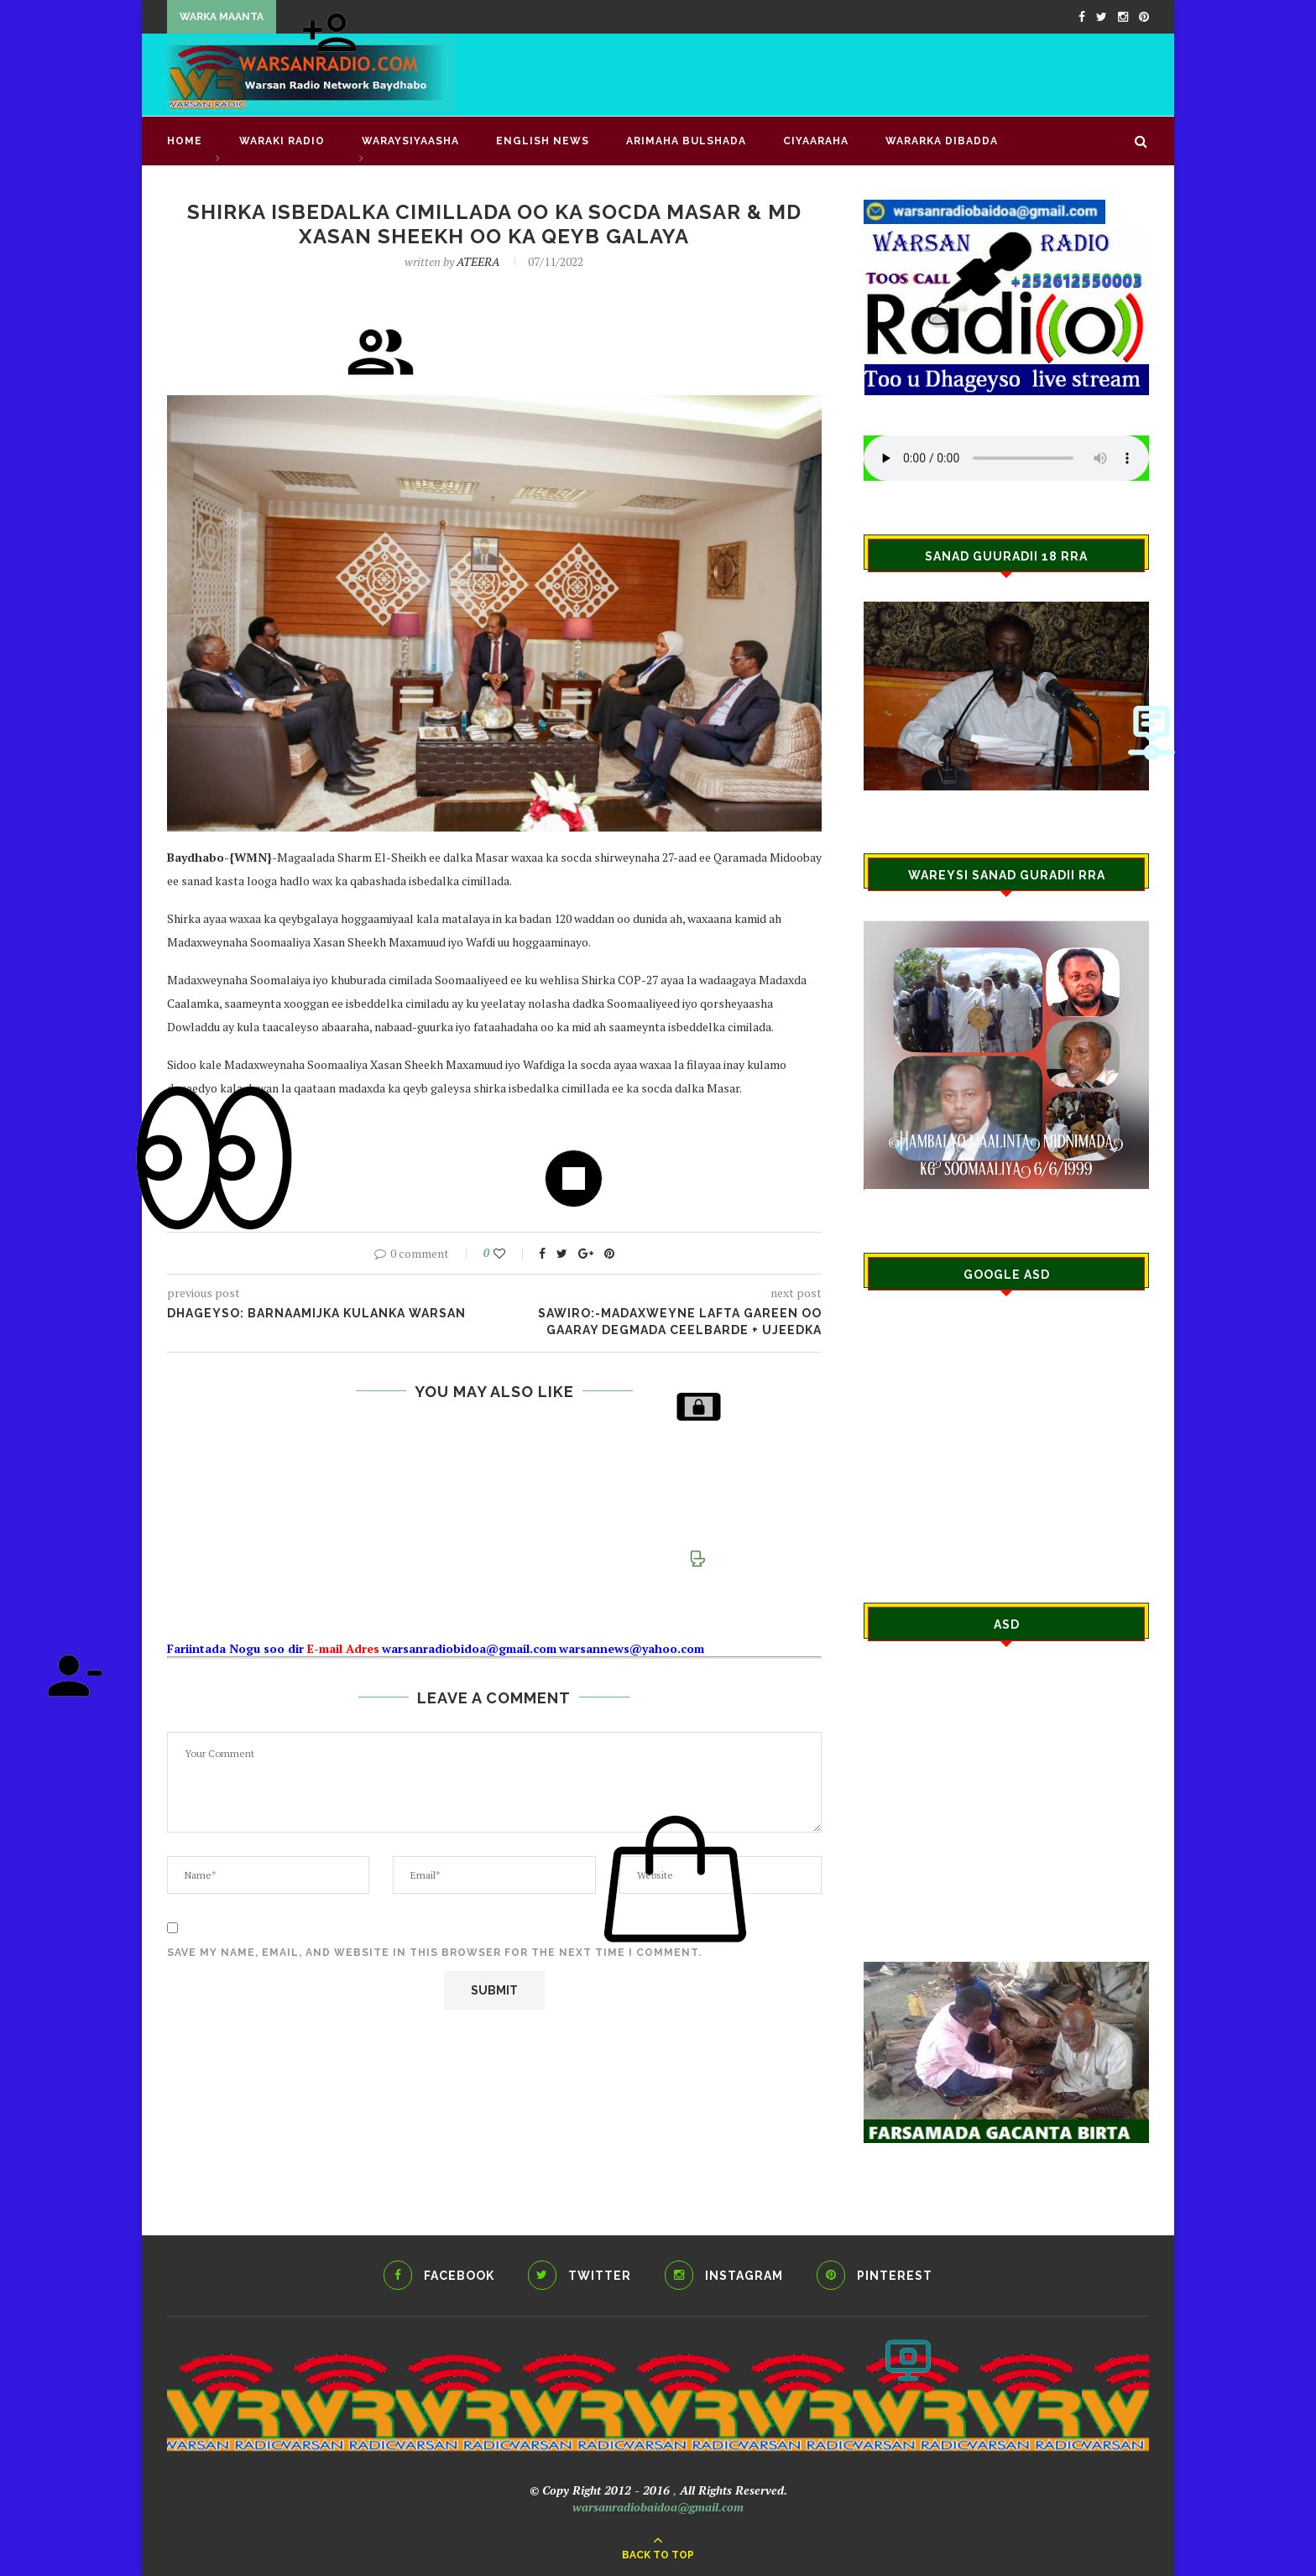 This screenshot has width=1316, height=2576. Describe the element at coordinates (329, 32) in the screenshot. I see `add a new contact` at that location.